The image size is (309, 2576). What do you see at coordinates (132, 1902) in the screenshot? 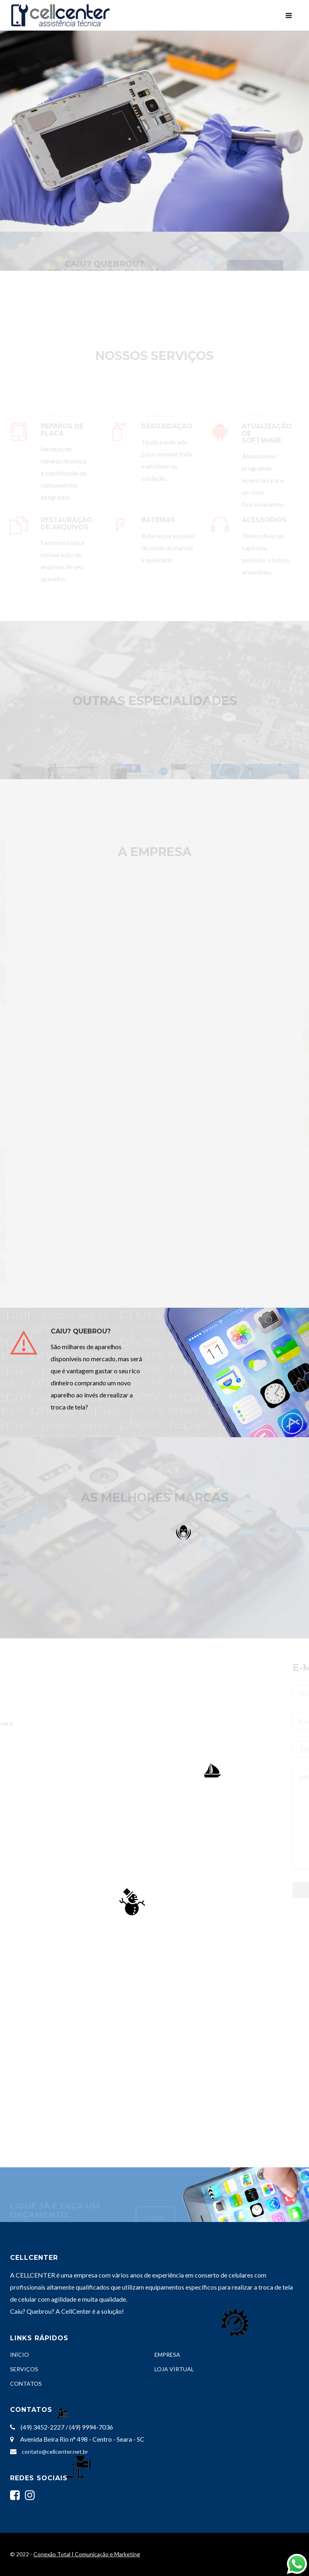
I see `winter or holiday-themed content` at bounding box center [132, 1902].